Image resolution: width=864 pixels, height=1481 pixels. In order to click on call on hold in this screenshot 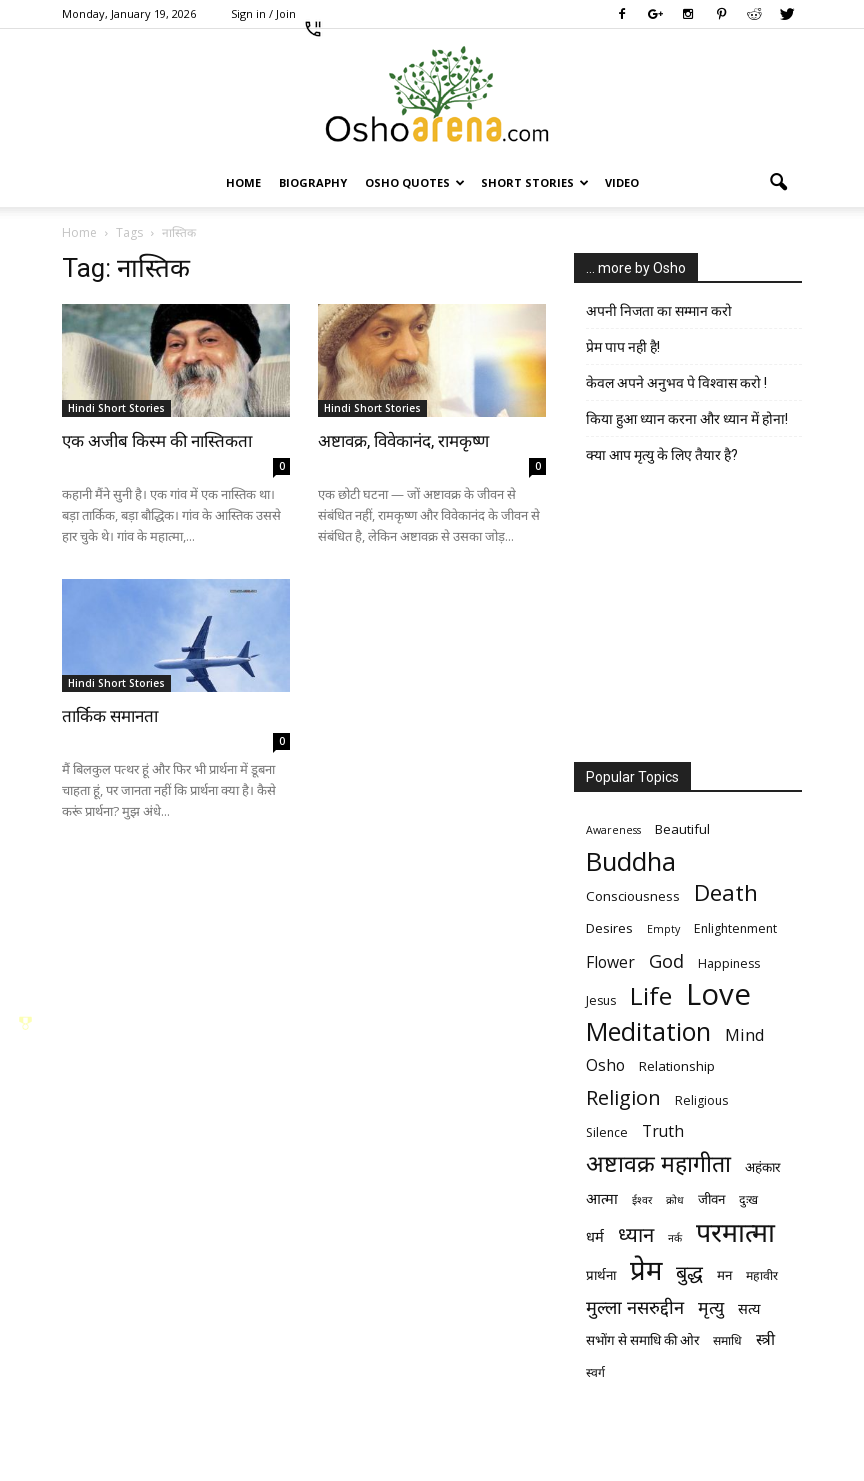, I will do `click(313, 29)`.